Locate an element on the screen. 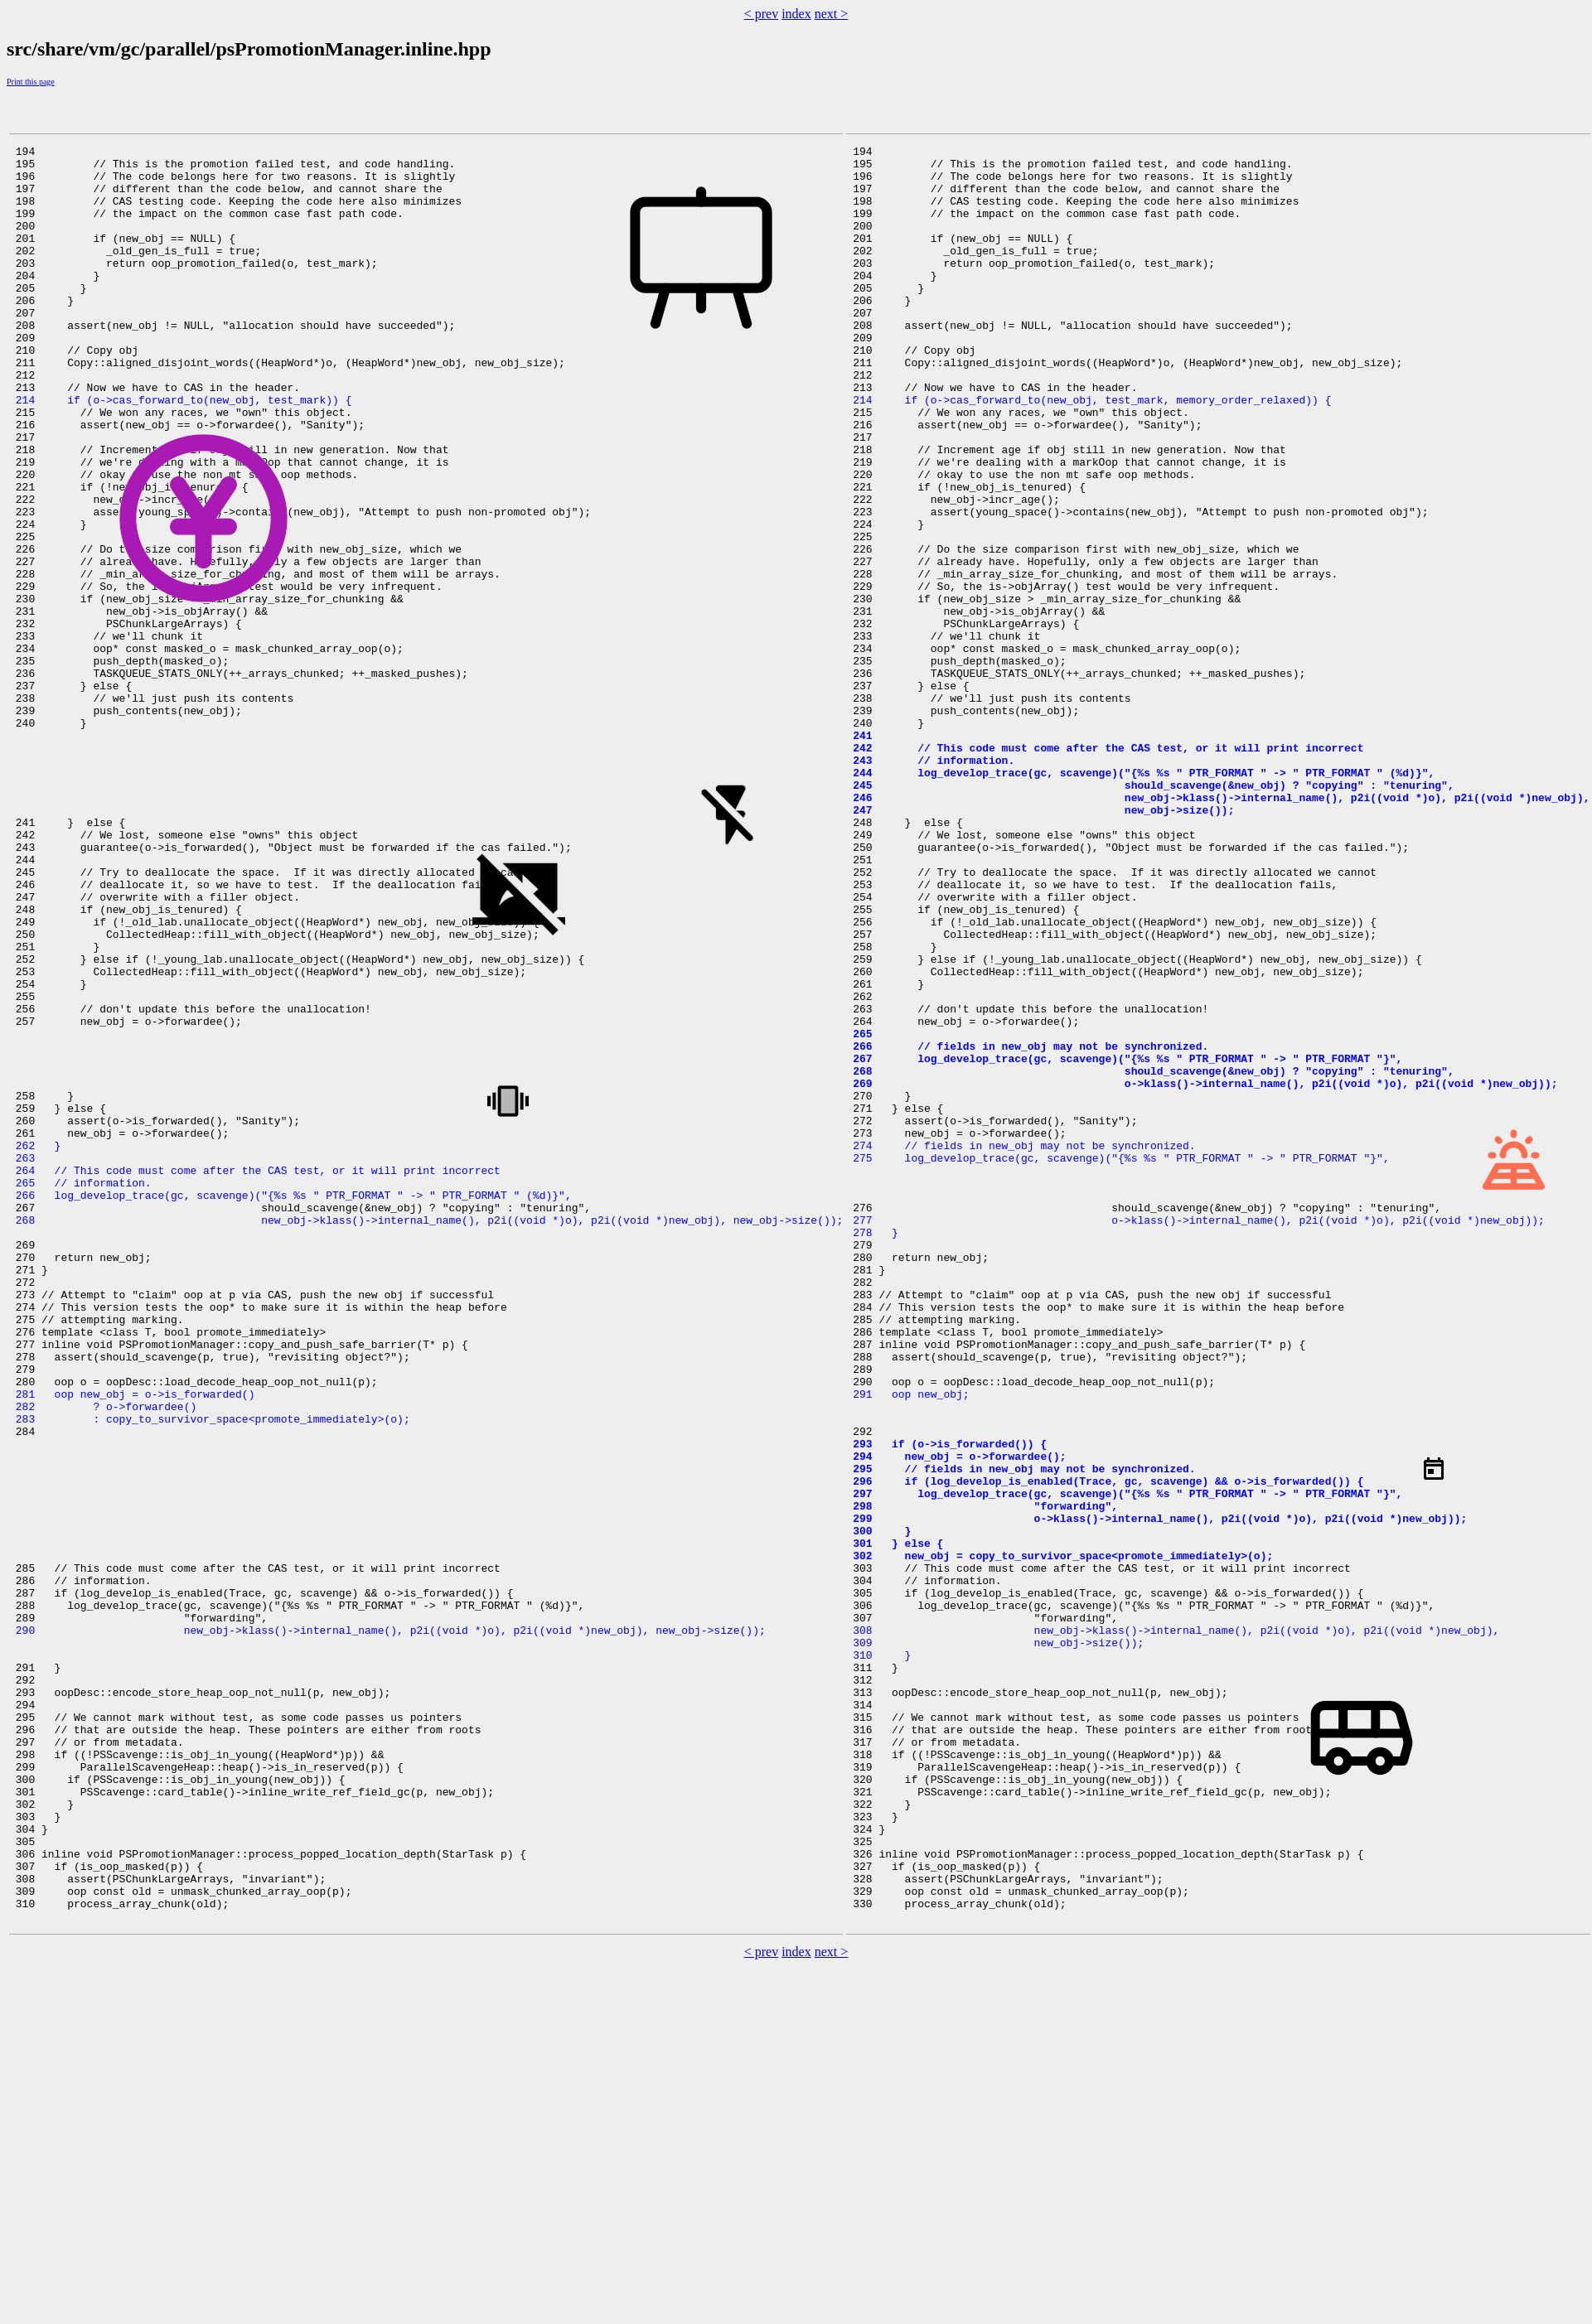  enable vibration mode on device is located at coordinates (508, 1101).